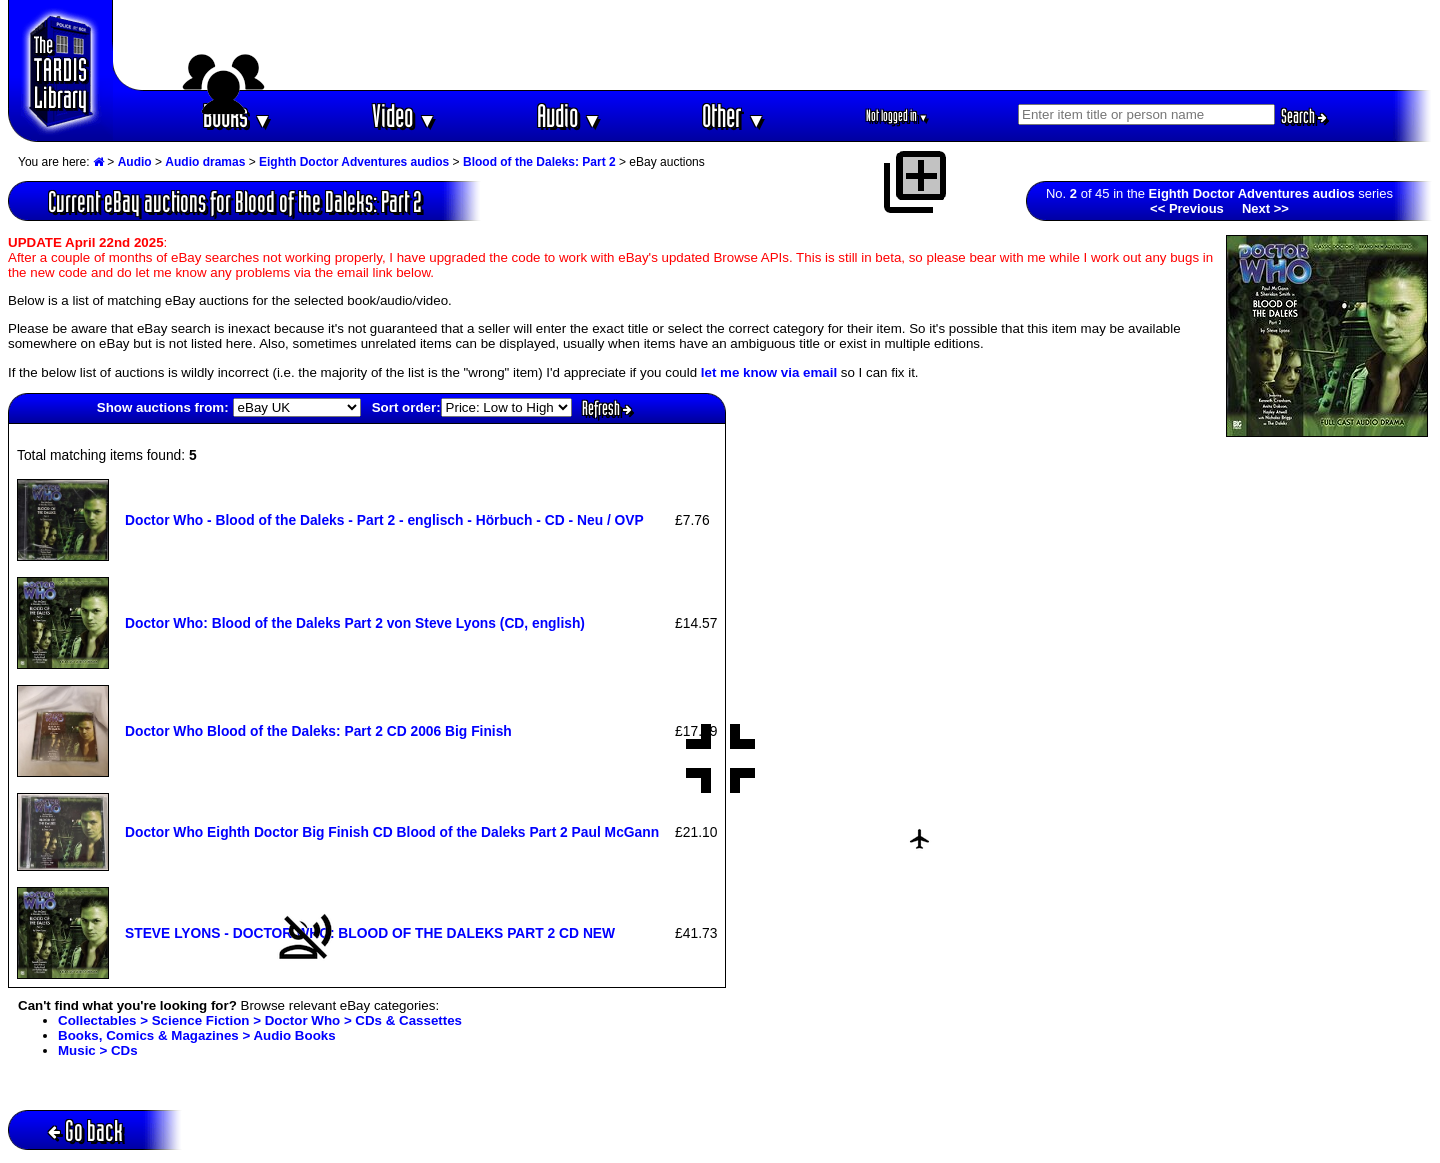 Image resolution: width=1440 pixels, height=1163 pixels. What do you see at coordinates (305, 937) in the screenshot?
I see `mute voice narration or screen reader` at bounding box center [305, 937].